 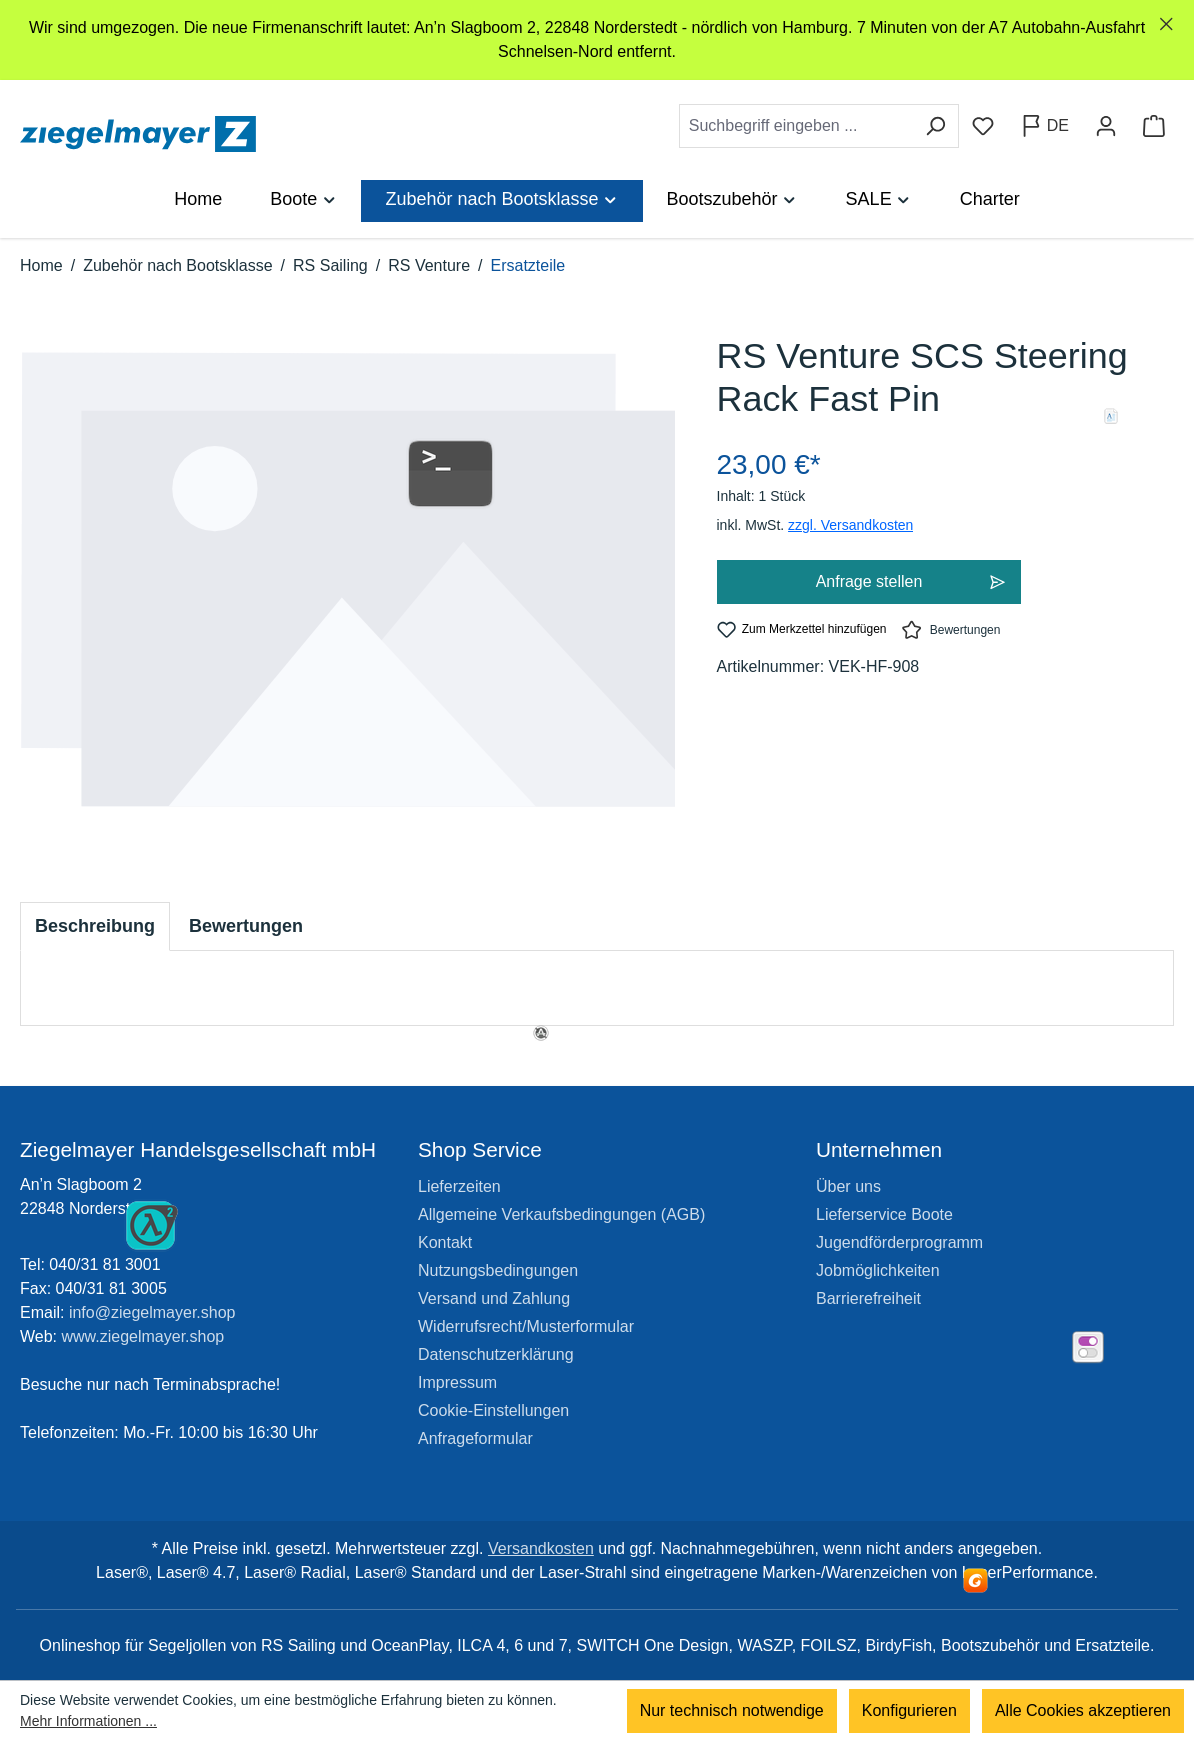 I want to click on open a word processing document, so click(x=1111, y=416).